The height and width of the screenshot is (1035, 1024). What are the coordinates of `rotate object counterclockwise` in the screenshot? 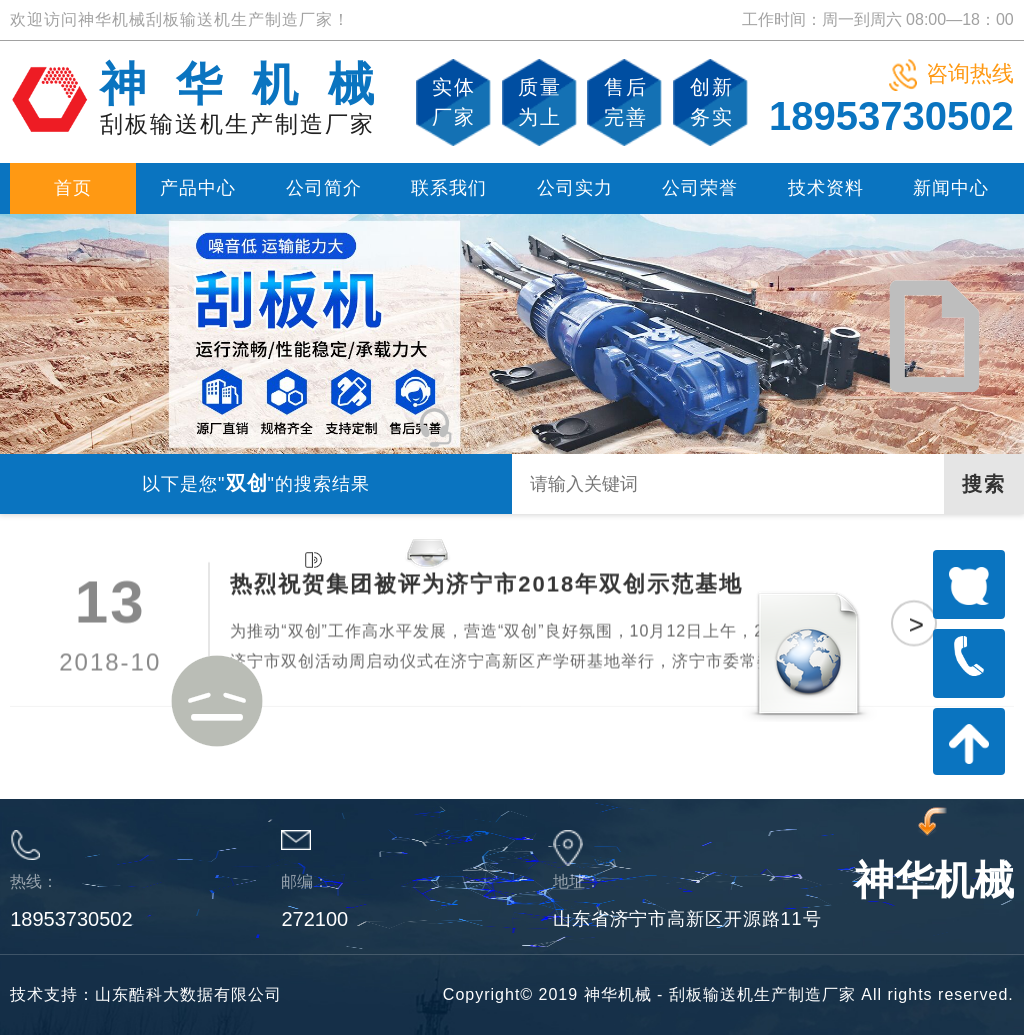 It's located at (931, 822).